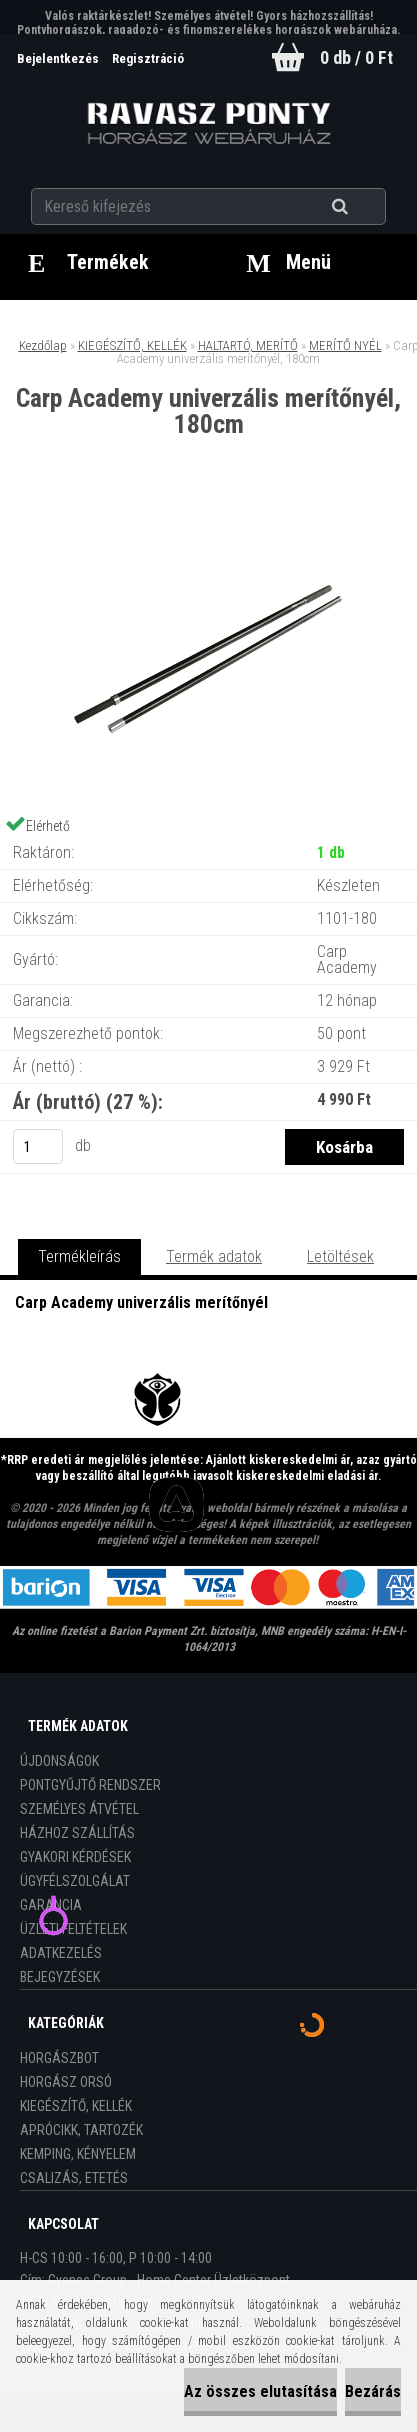 The image size is (417, 2432). What do you see at coordinates (176, 1504) in the screenshot?
I see `AdonisJS framework logo` at bounding box center [176, 1504].